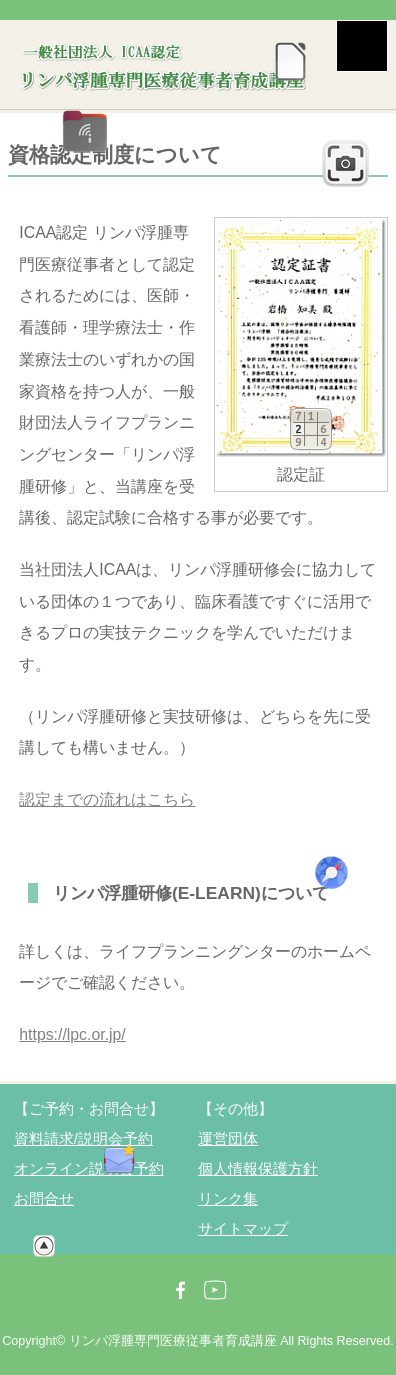 The height and width of the screenshot is (1375, 396). Describe the element at coordinates (345, 163) in the screenshot. I see `open the screenshot app` at that location.